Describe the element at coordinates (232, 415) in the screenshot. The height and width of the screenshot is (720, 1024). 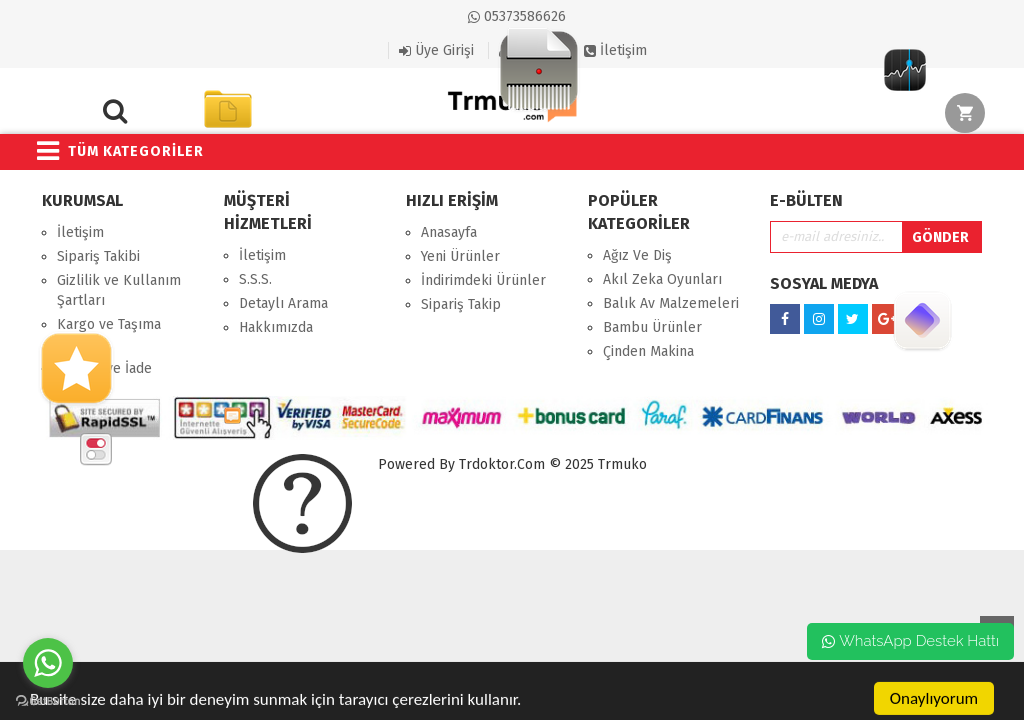
I see `open the messaging or chat app` at that location.